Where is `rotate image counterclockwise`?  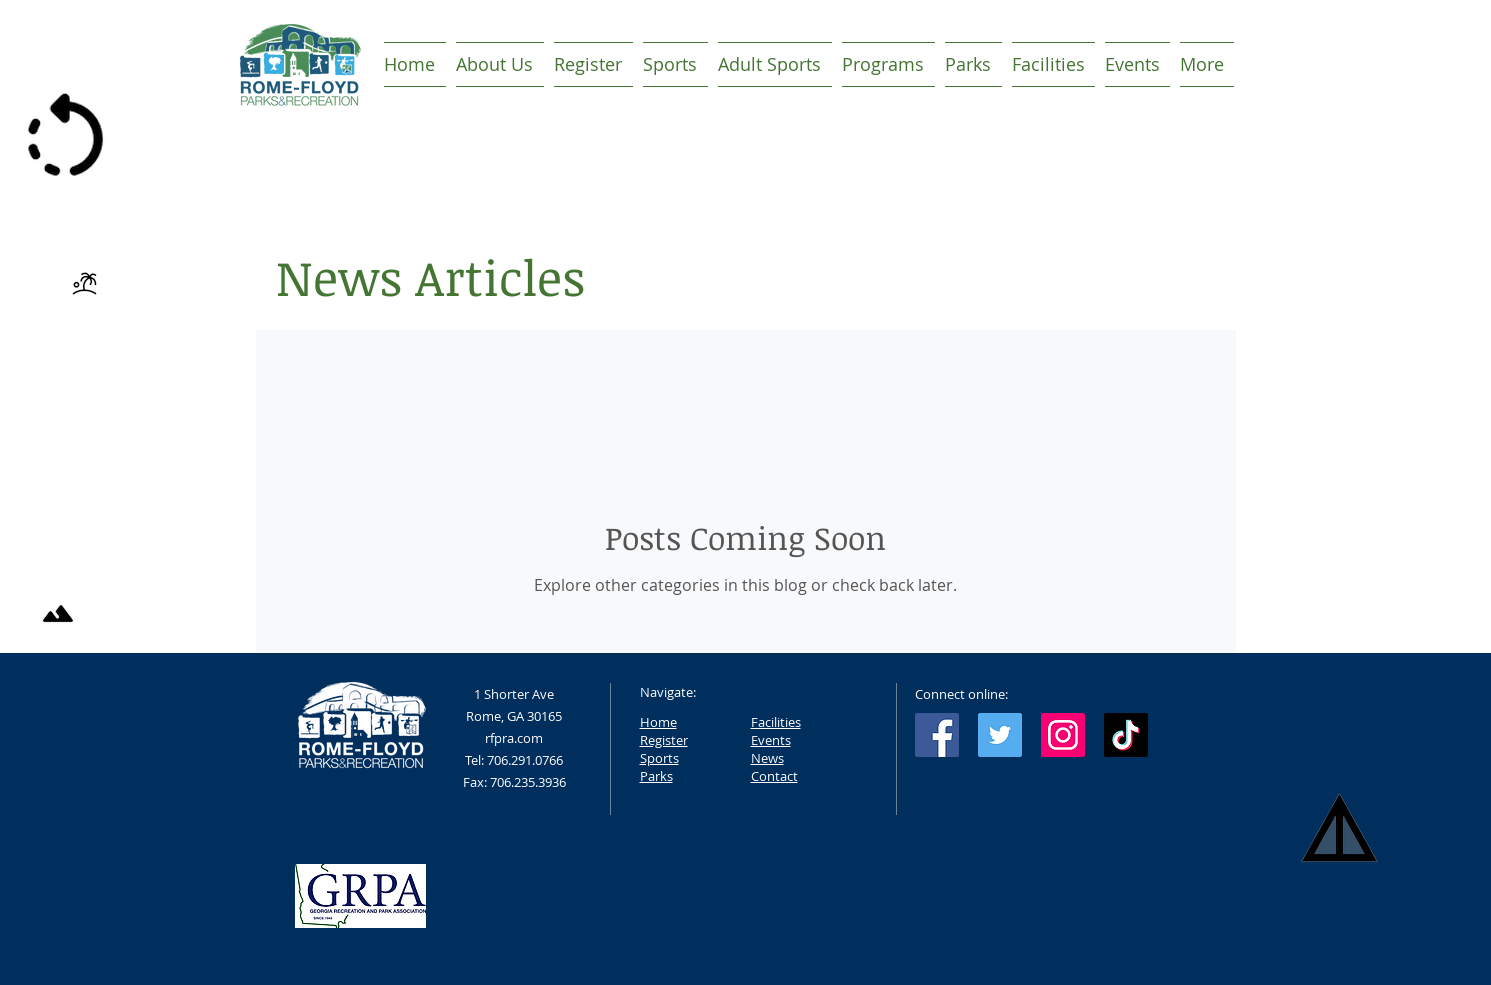 rotate image counterclockwise is located at coordinates (65, 139).